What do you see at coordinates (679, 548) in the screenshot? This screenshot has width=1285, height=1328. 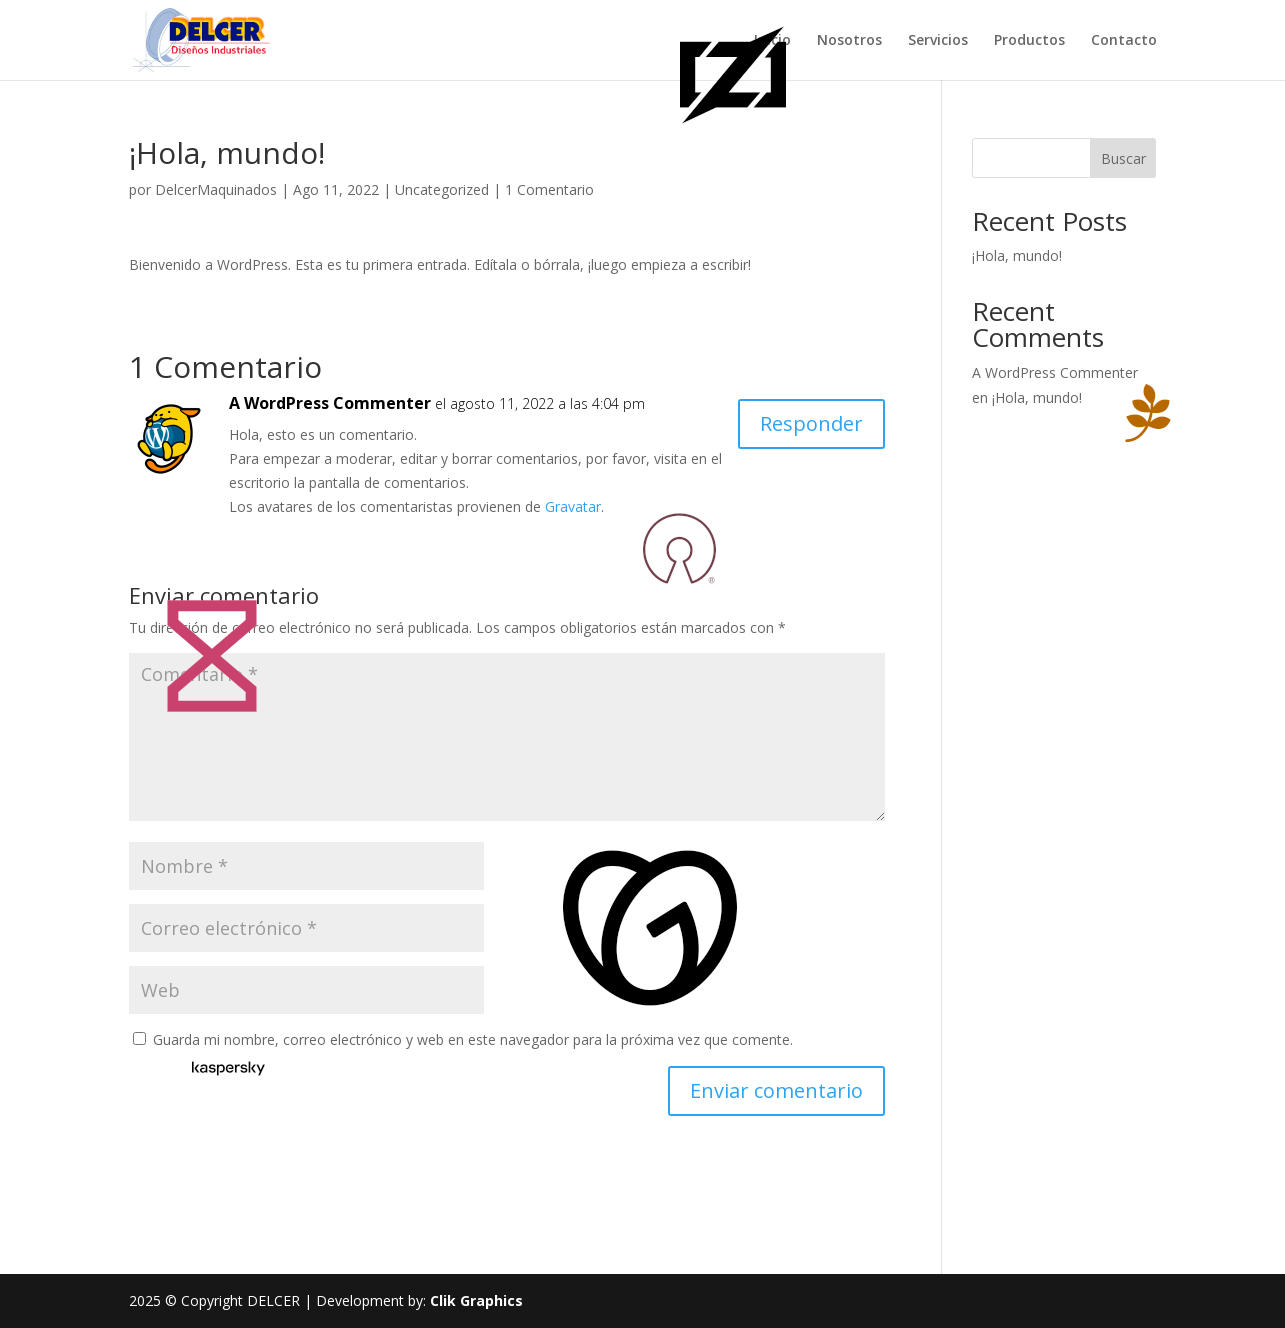 I see `open source initiative logo` at bounding box center [679, 548].